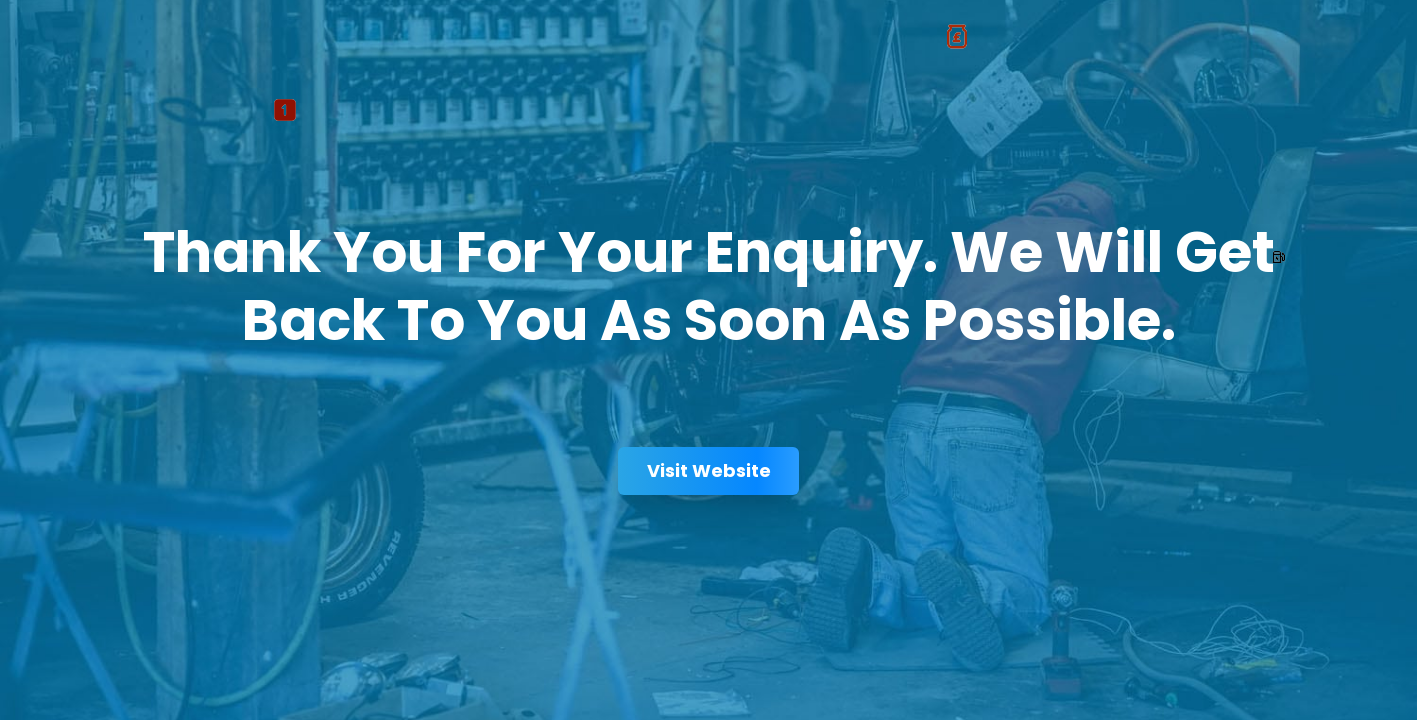 This screenshot has width=1417, height=720. I want to click on indicates step one in a numbered sequence, so click(285, 110).